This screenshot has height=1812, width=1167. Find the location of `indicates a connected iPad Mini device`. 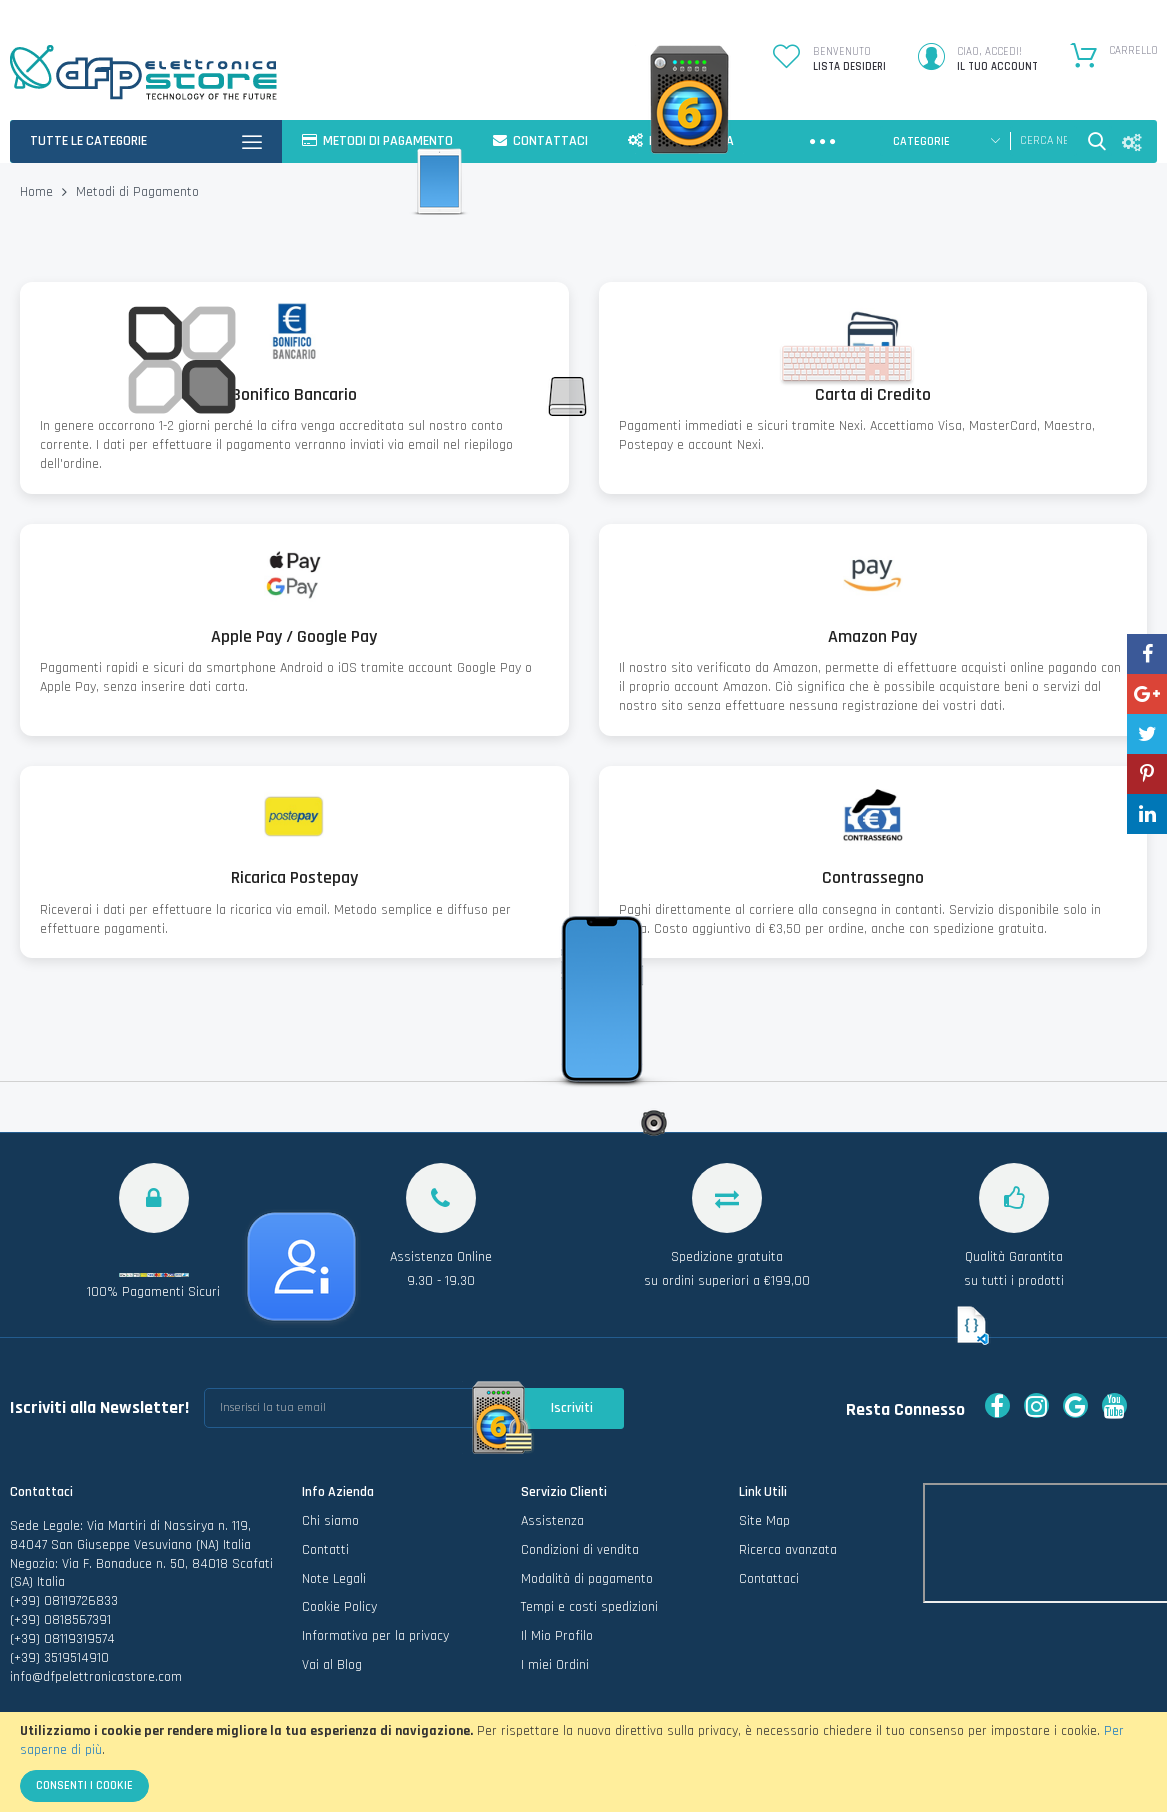

indicates a connected iPad Mini device is located at coordinates (439, 175).